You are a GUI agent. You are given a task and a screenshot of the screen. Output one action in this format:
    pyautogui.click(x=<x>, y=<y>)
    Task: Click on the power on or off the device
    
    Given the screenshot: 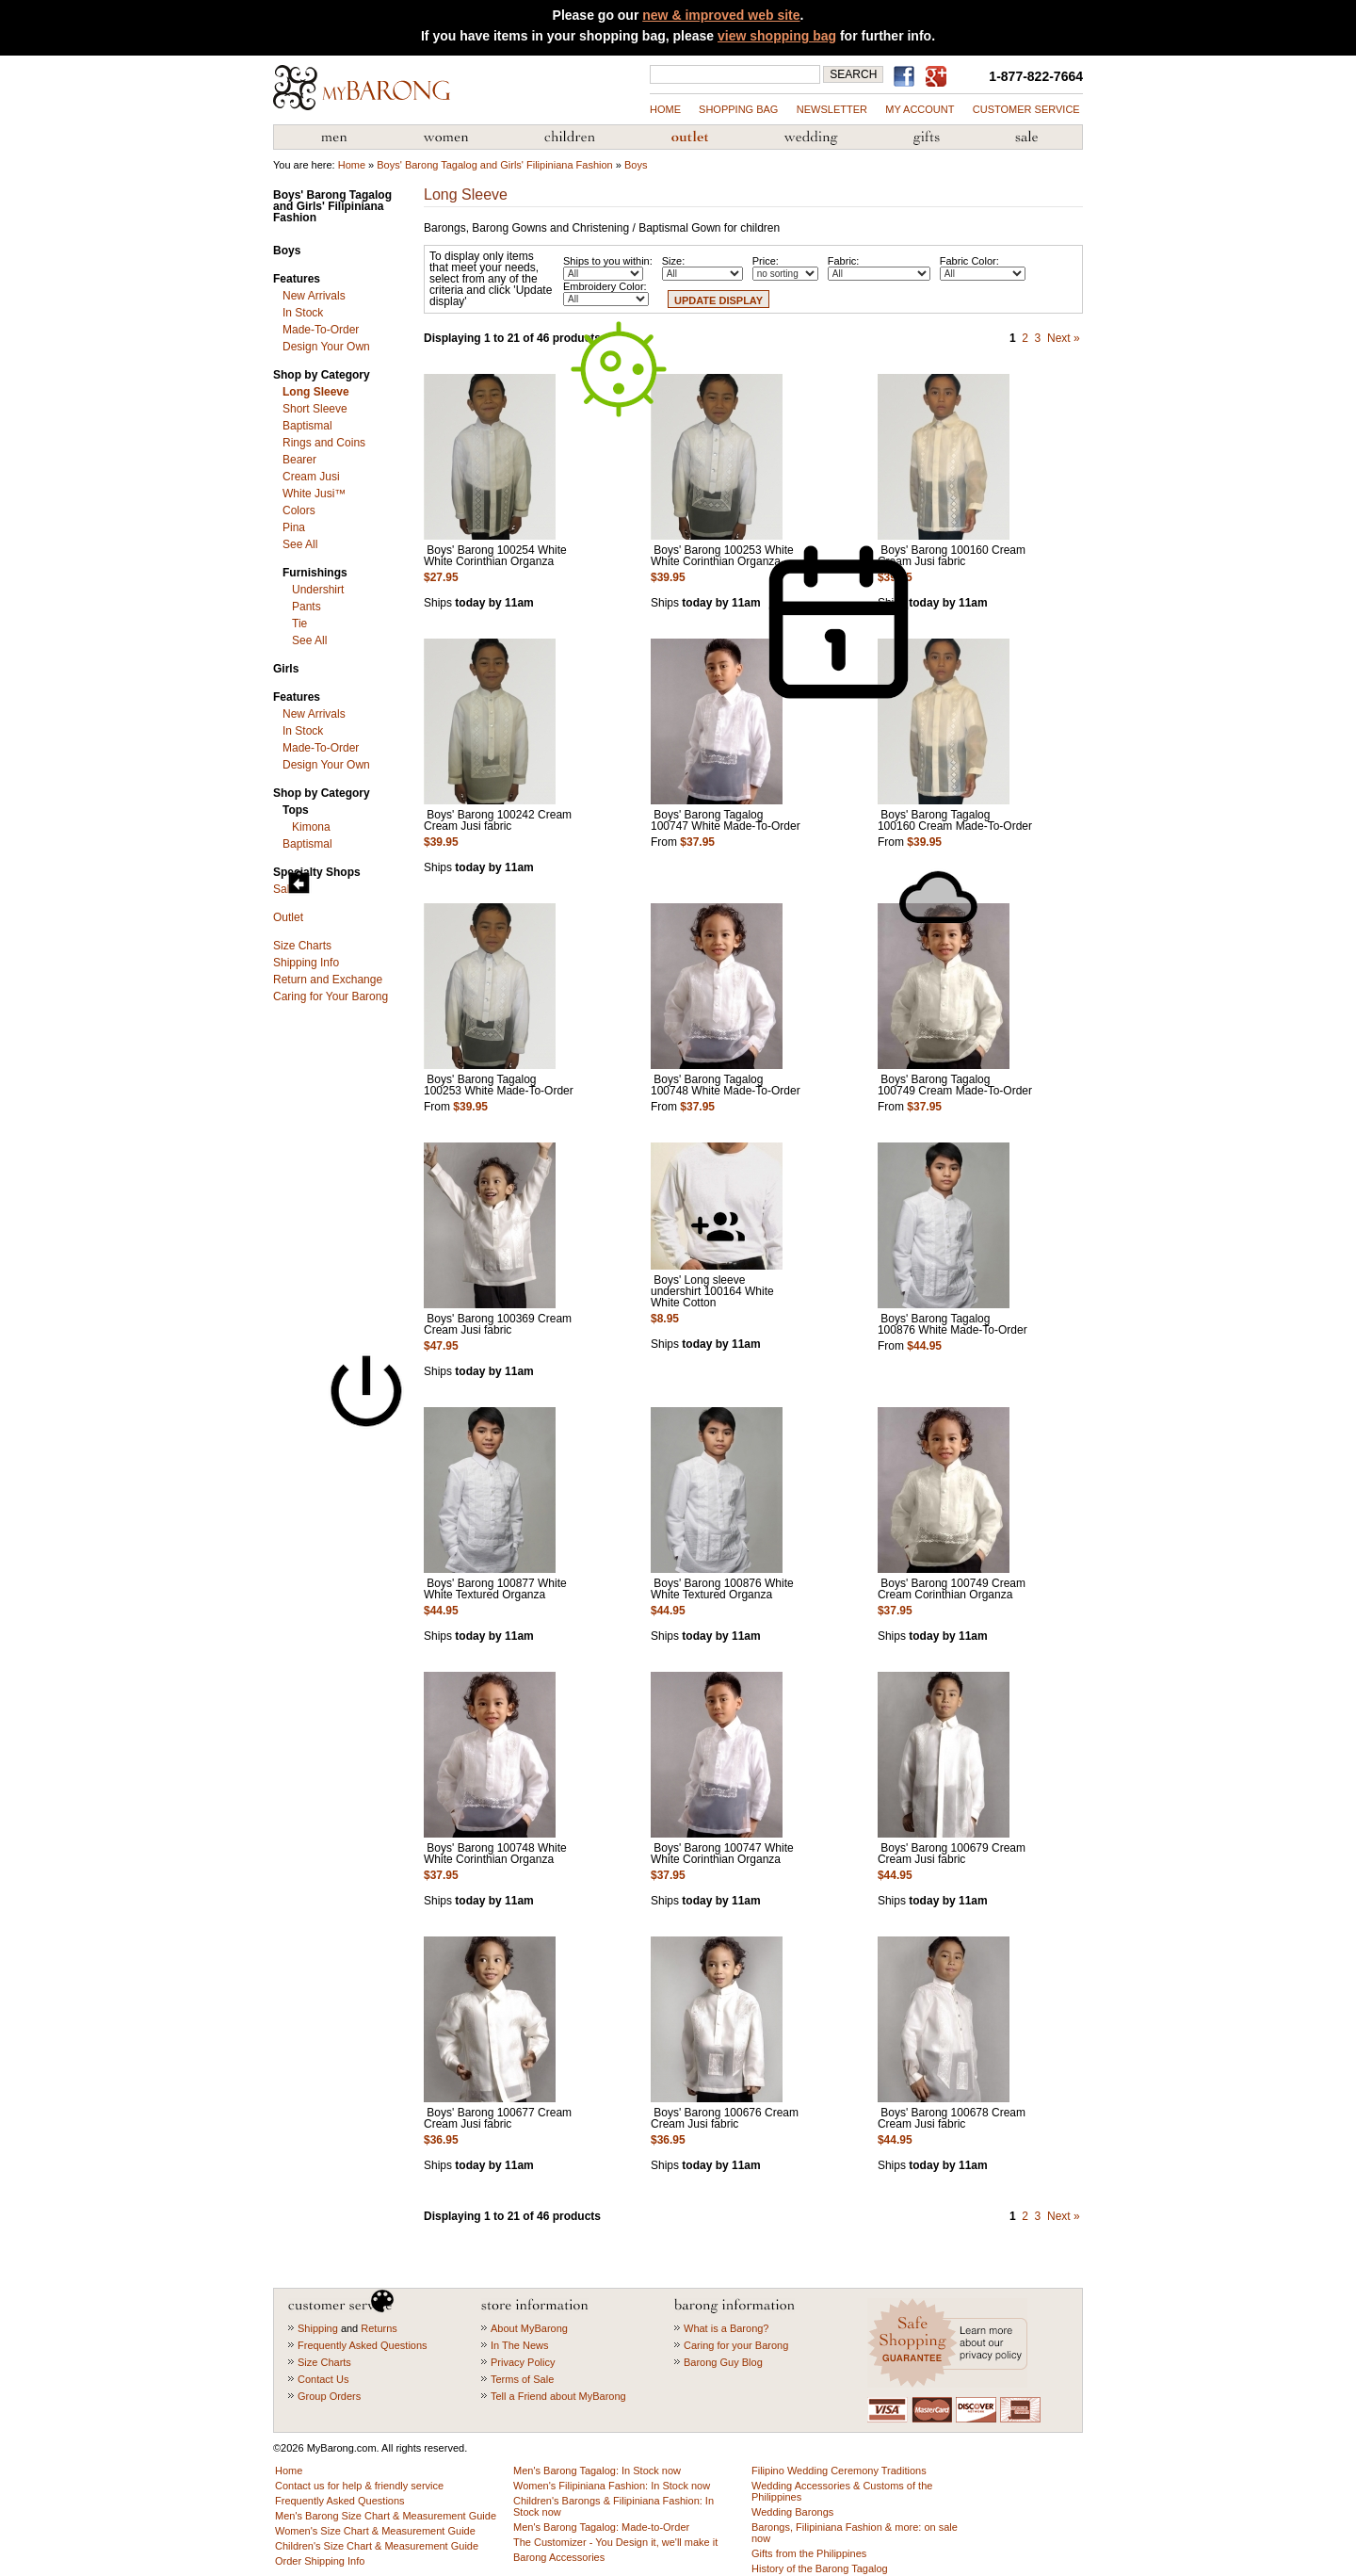 What is the action you would take?
    pyautogui.click(x=366, y=1391)
    